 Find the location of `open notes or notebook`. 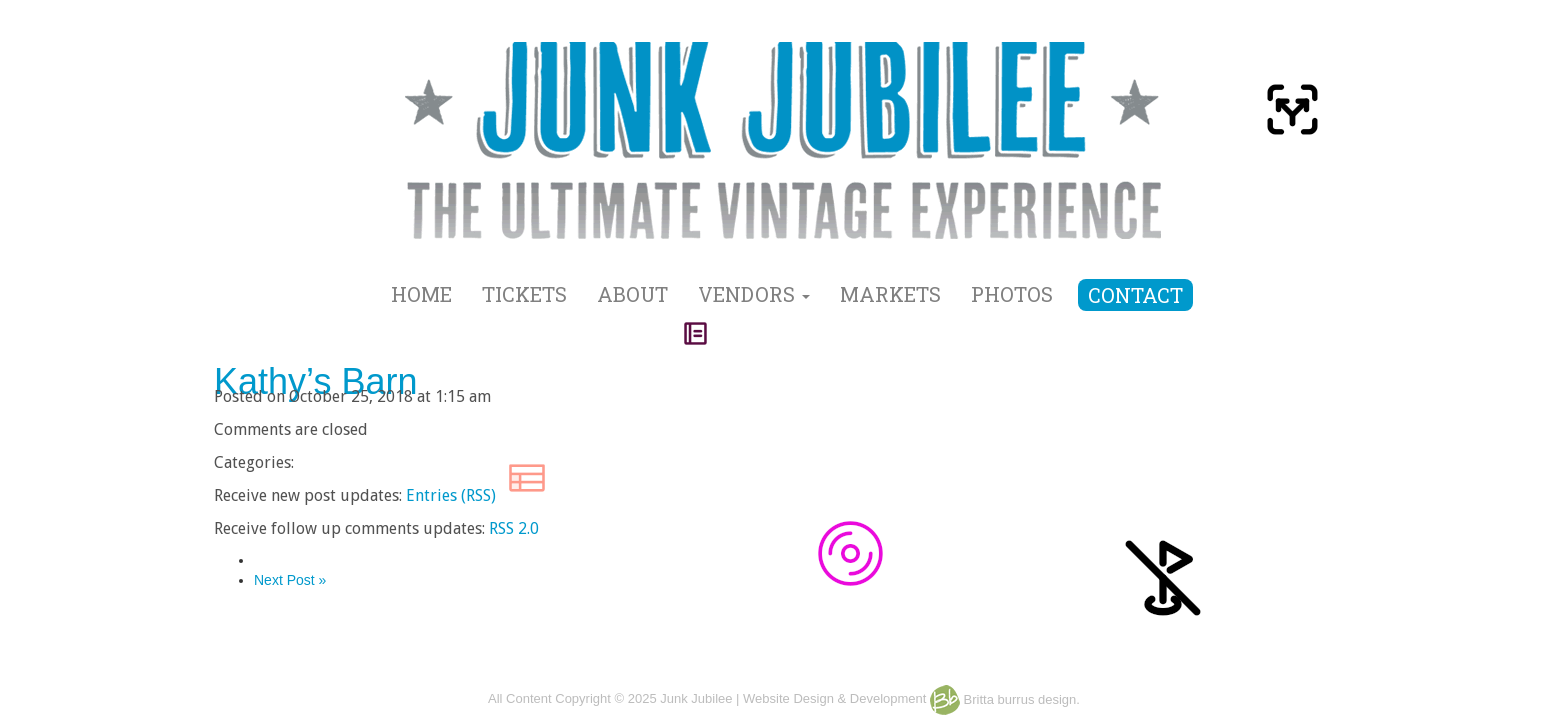

open notes or notebook is located at coordinates (695, 333).